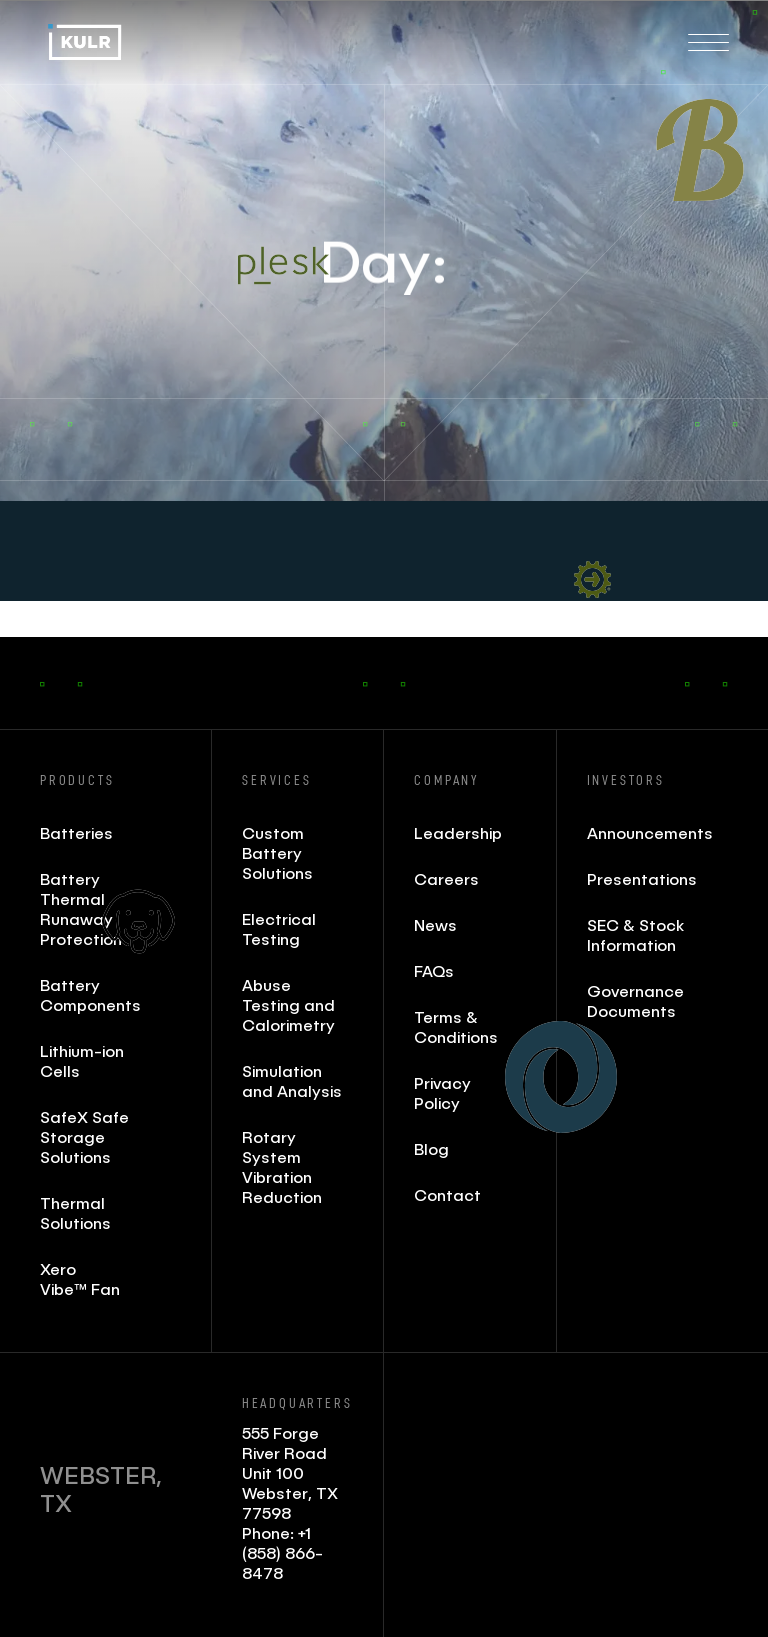 Image resolution: width=768 pixels, height=1637 pixels. What do you see at coordinates (283, 265) in the screenshot?
I see `plesk web hosting control panel logo` at bounding box center [283, 265].